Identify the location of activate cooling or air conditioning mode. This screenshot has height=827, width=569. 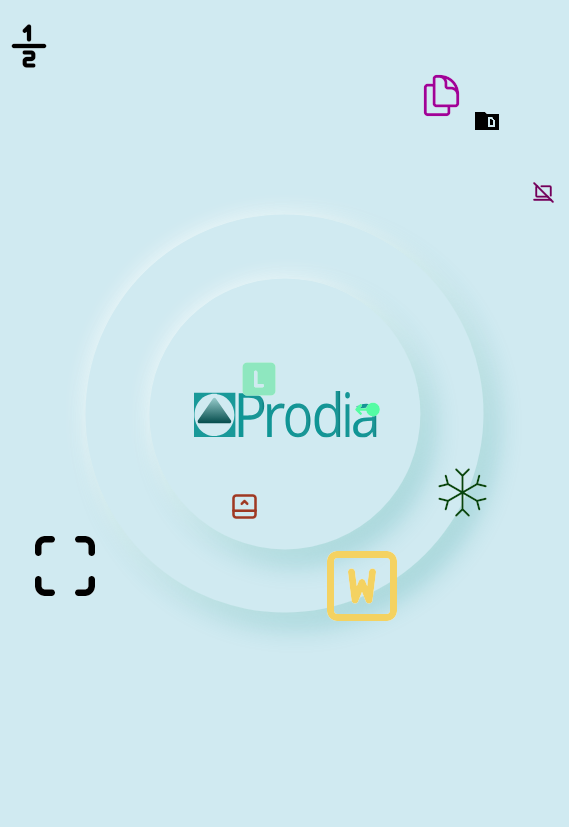
(462, 492).